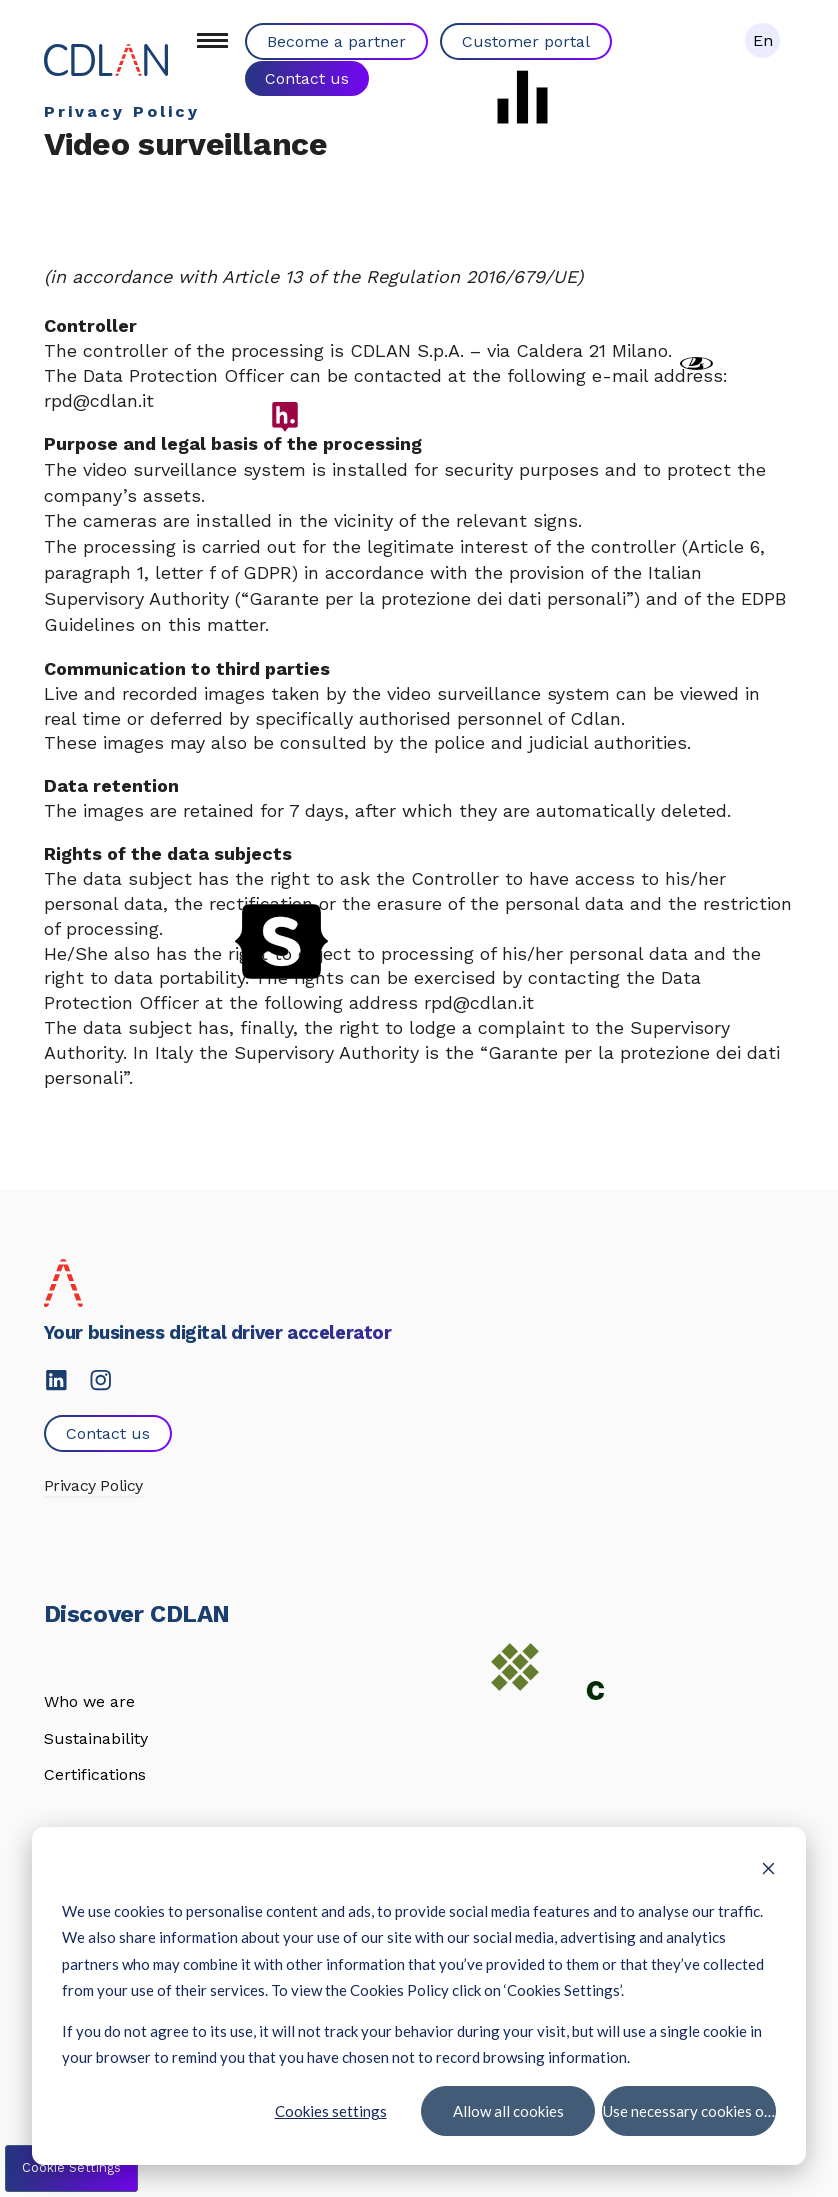 This screenshot has width=838, height=2197. Describe the element at coordinates (595, 1690) in the screenshot. I see `C programming language logo` at that location.